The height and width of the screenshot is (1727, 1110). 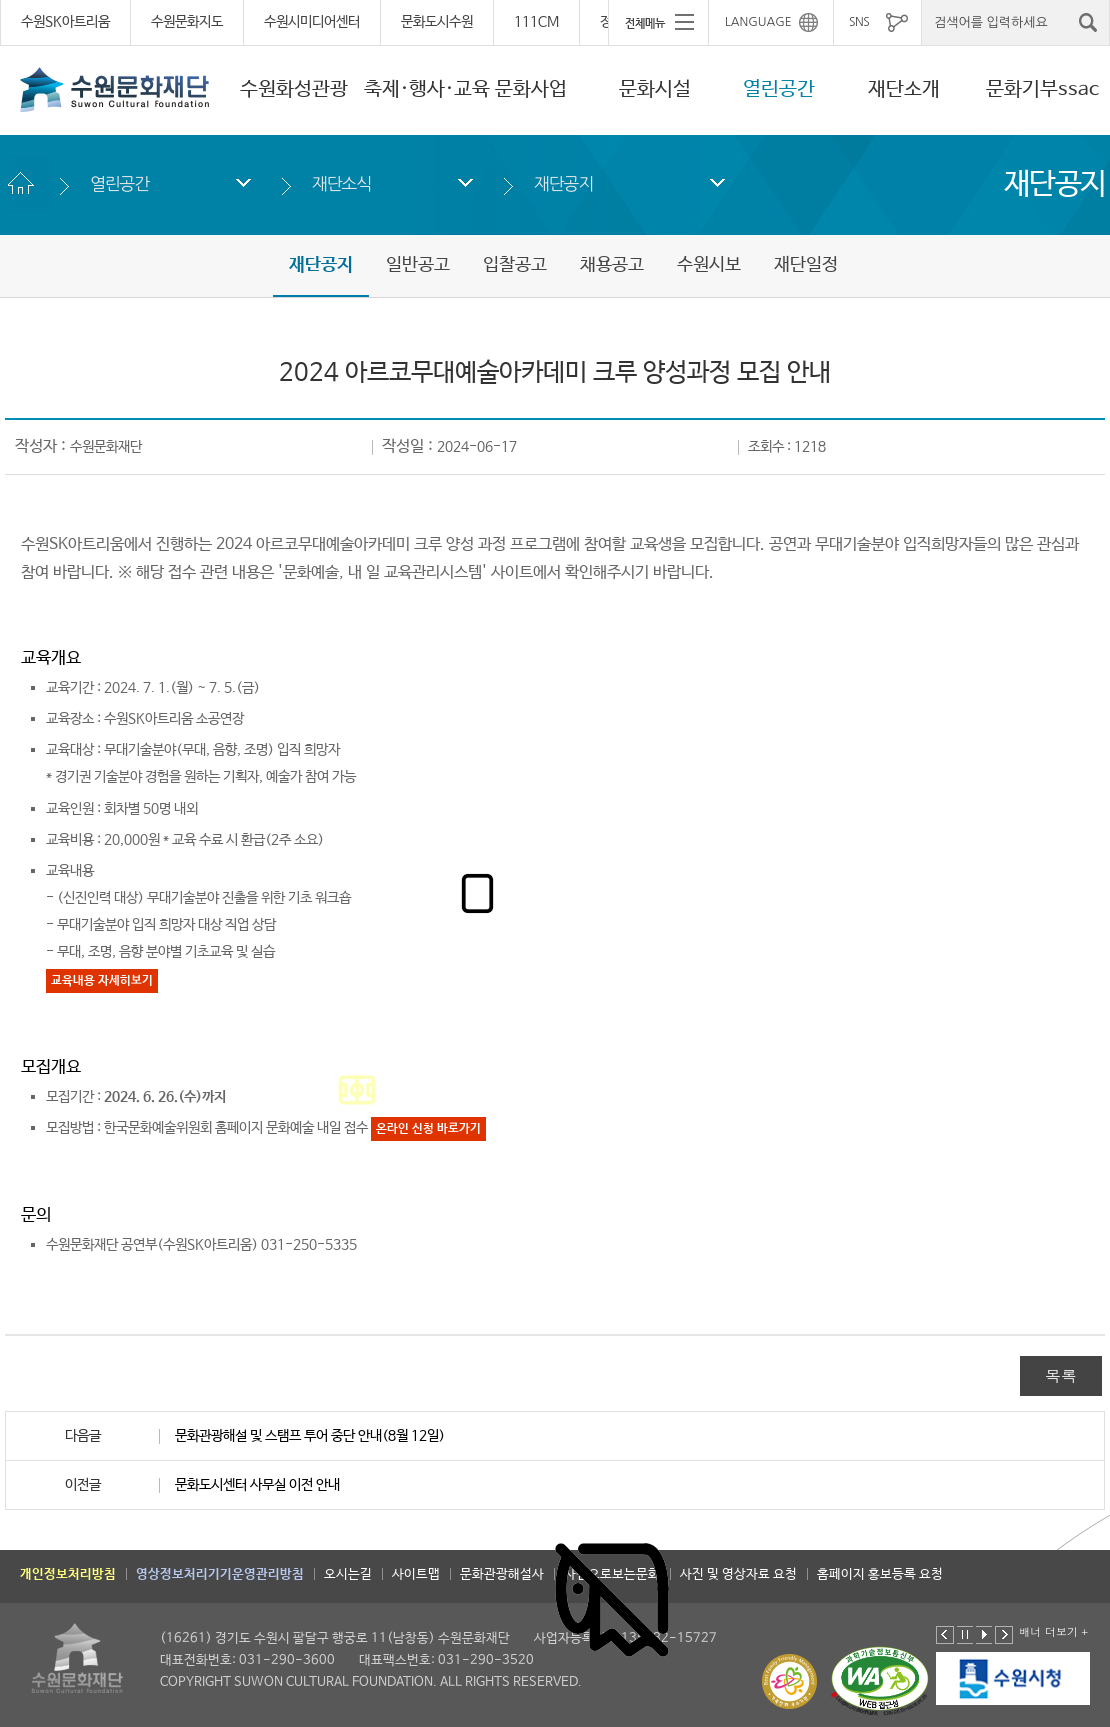 What do you see at coordinates (477, 893) in the screenshot?
I see `represents a vertical card or panel layout` at bounding box center [477, 893].